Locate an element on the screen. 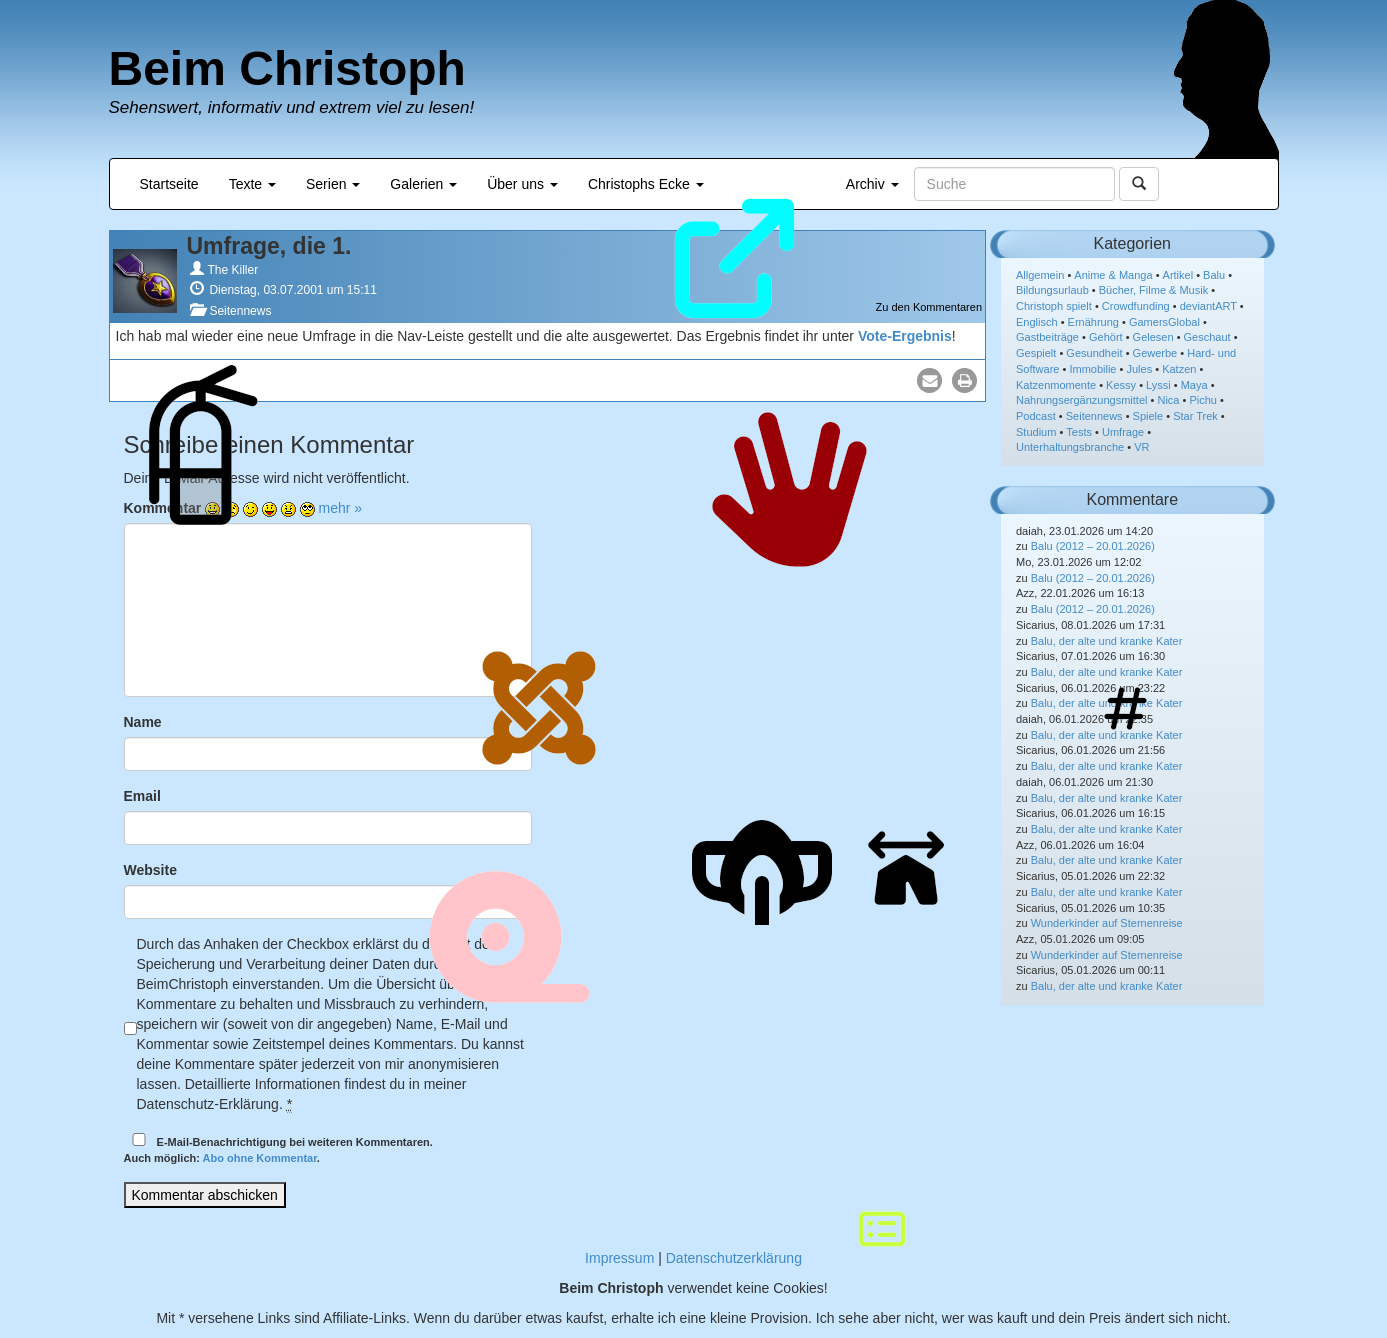 The image size is (1387, 1338). view list items or menu options is located at coordinates (882, 1229).